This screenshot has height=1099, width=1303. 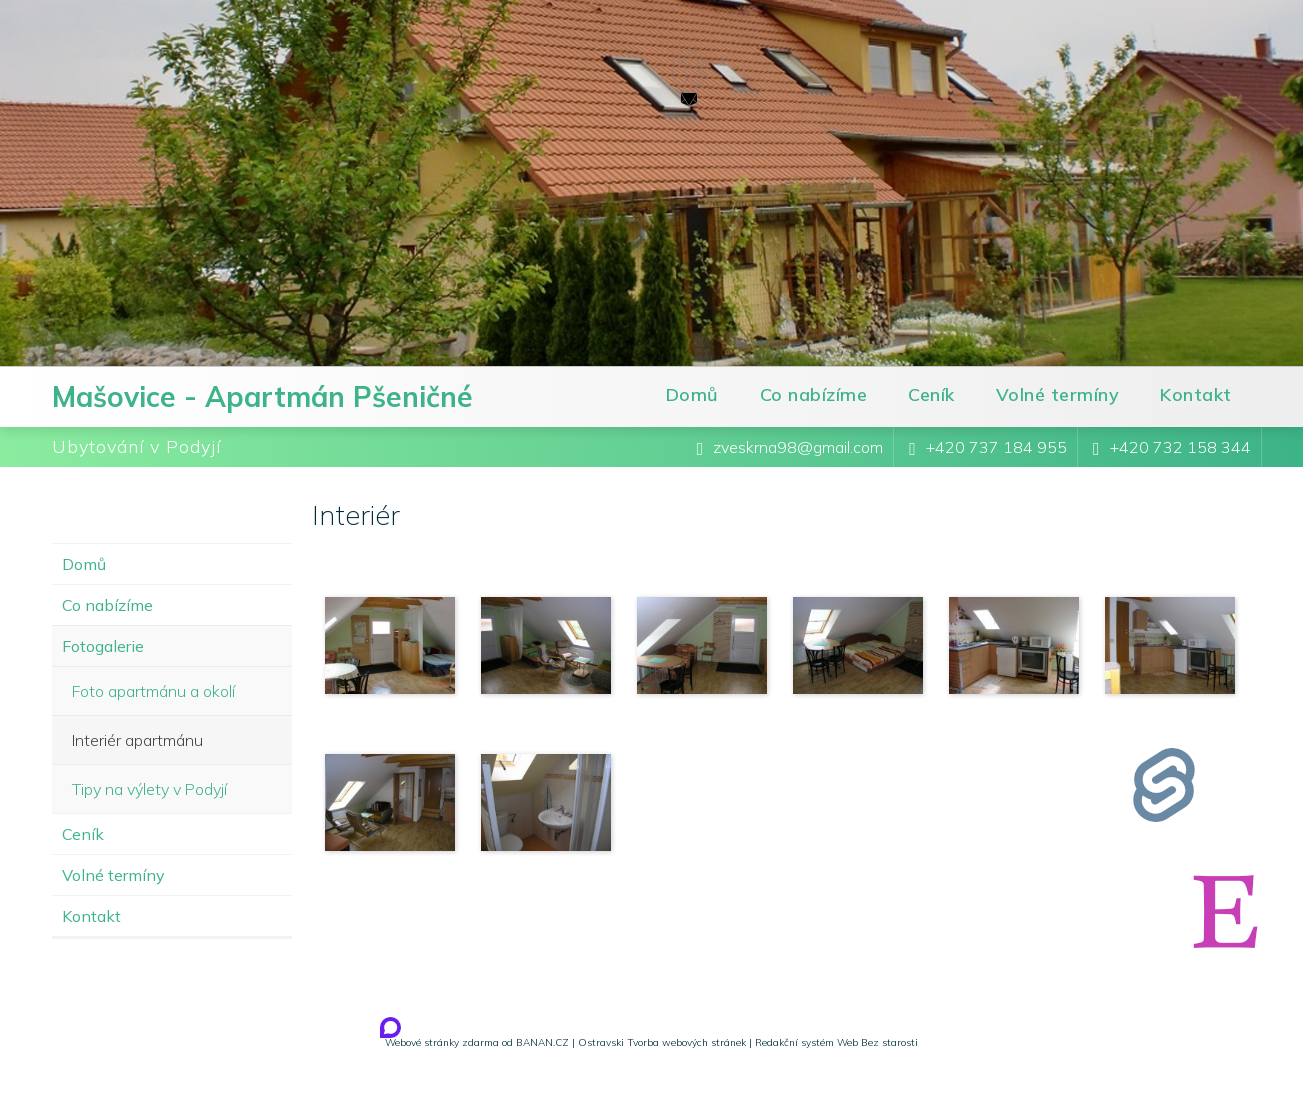 I want to click on open Discourse community forum, so click(x=390, y=1027).